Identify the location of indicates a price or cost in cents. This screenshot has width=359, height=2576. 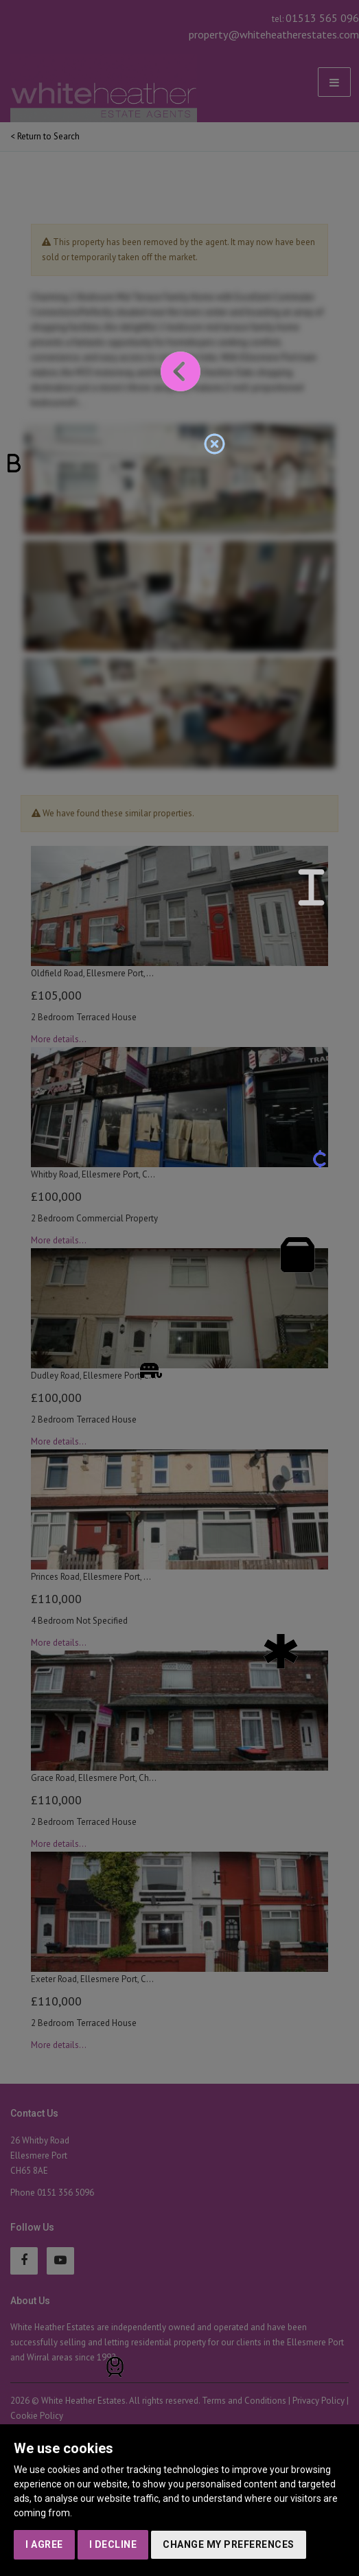
(319, 1159).